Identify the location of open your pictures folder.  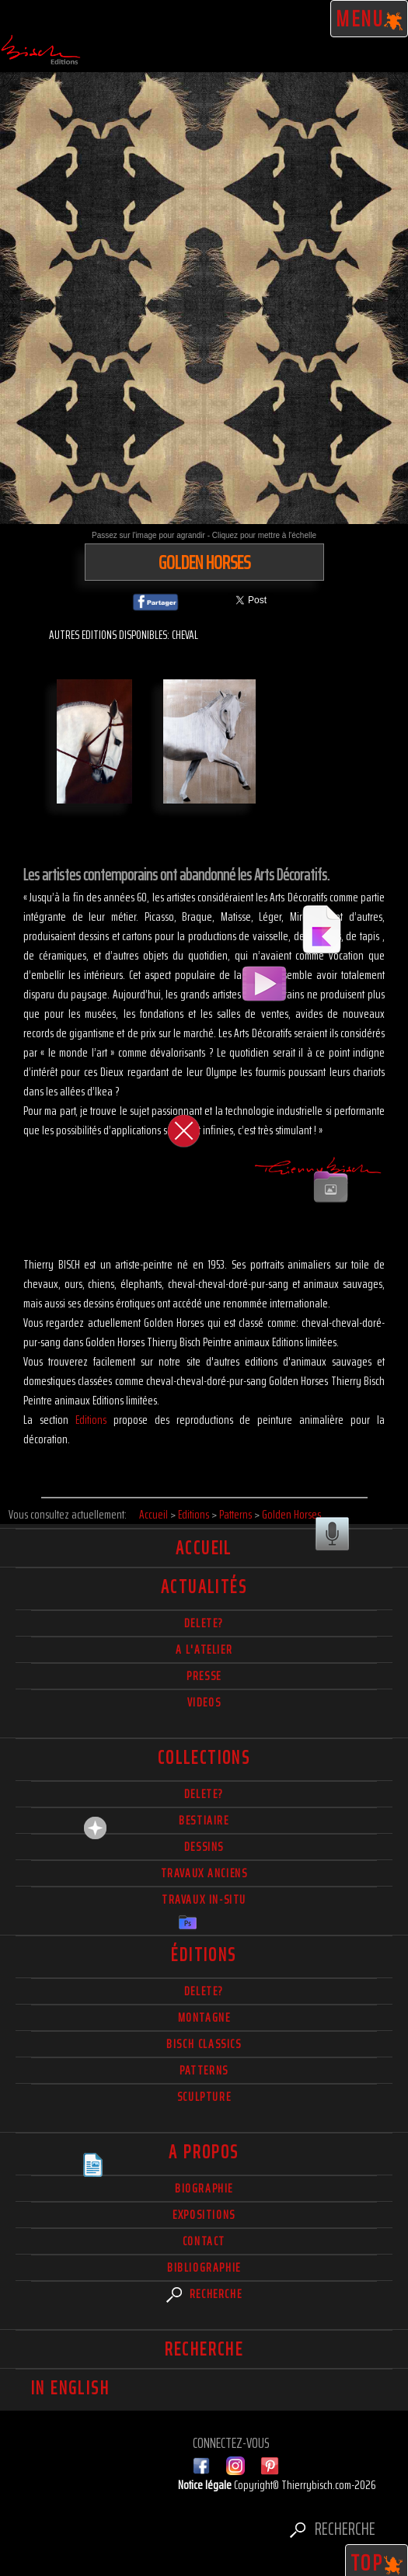
(330, 1186).